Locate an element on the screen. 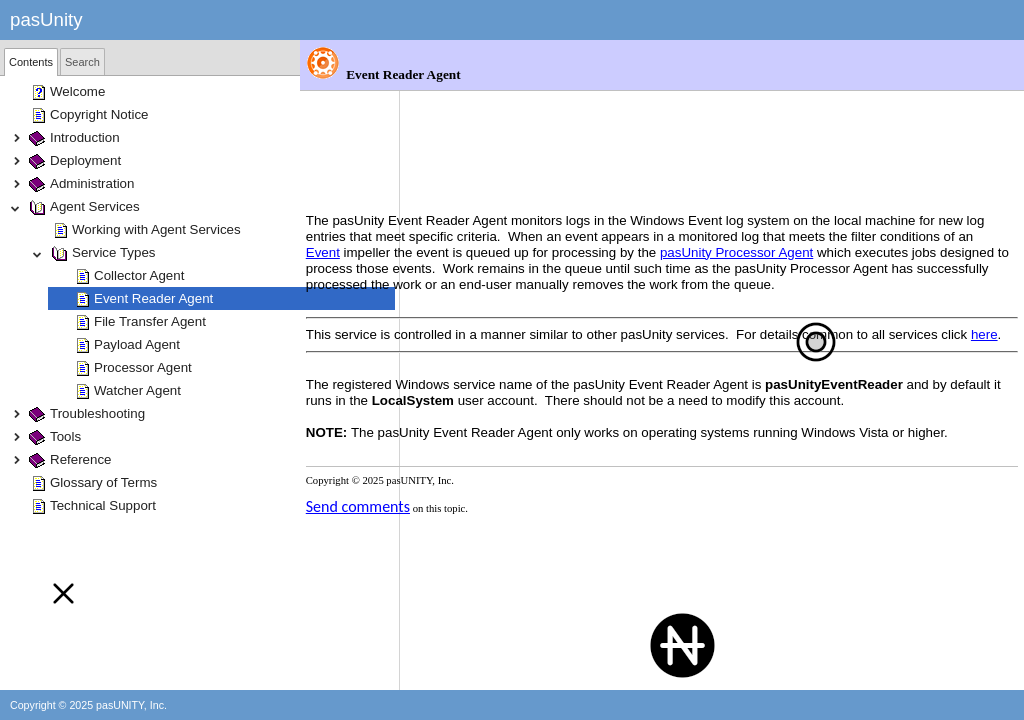  close the current window or dialog is located at coordinates (63, 593).